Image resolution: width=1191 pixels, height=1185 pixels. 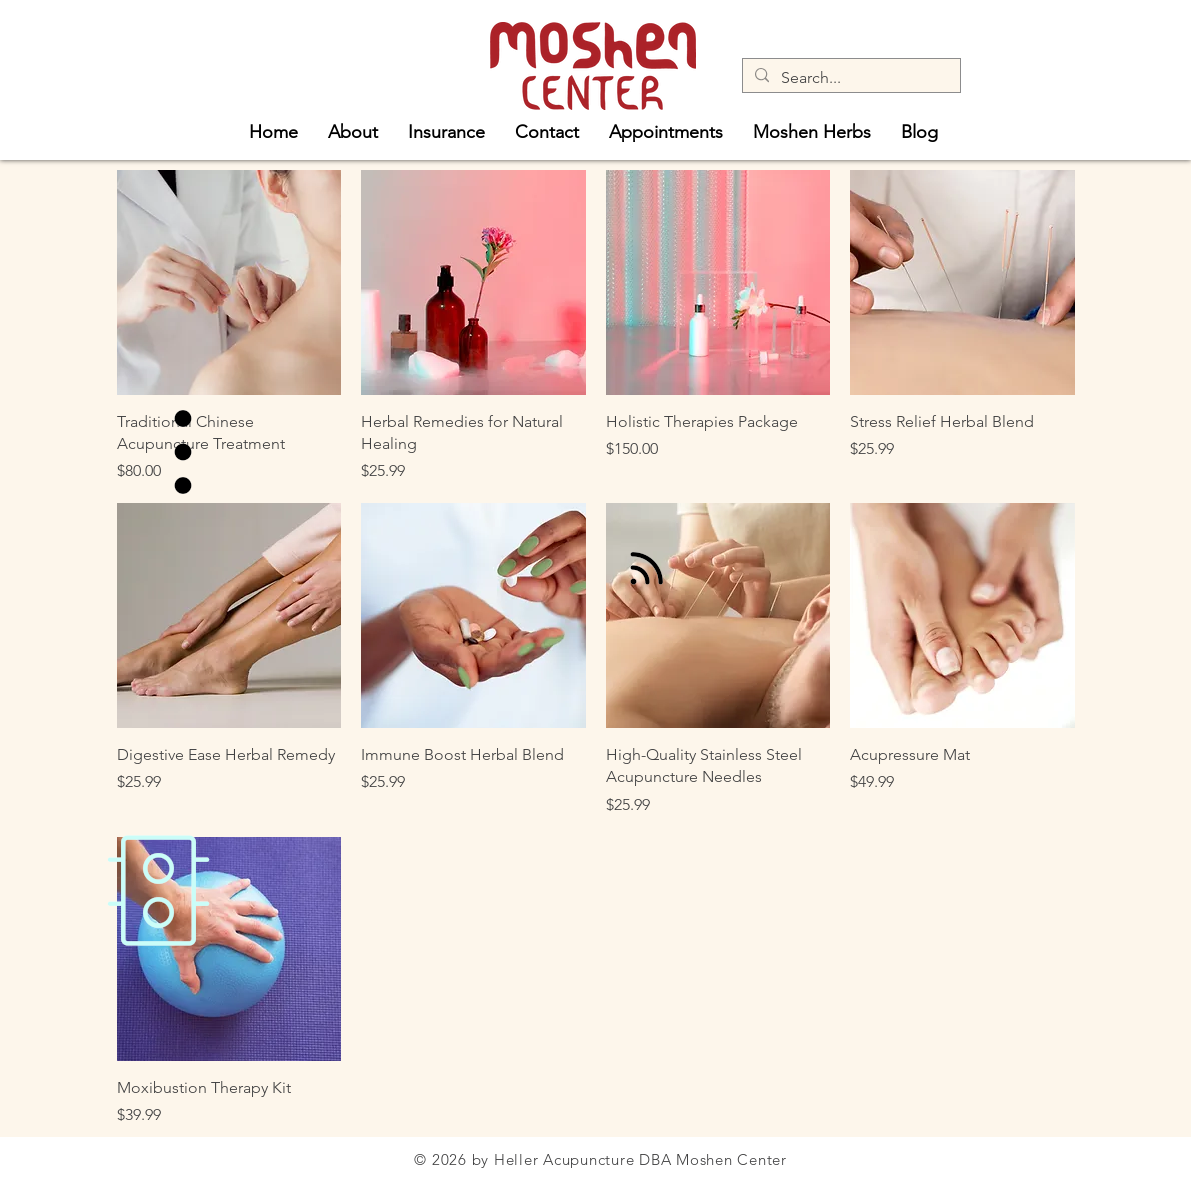 What do you see at coordinates (183, 452) in the screenshot?
I see `open more options menu` at bounding box center [183, 452].